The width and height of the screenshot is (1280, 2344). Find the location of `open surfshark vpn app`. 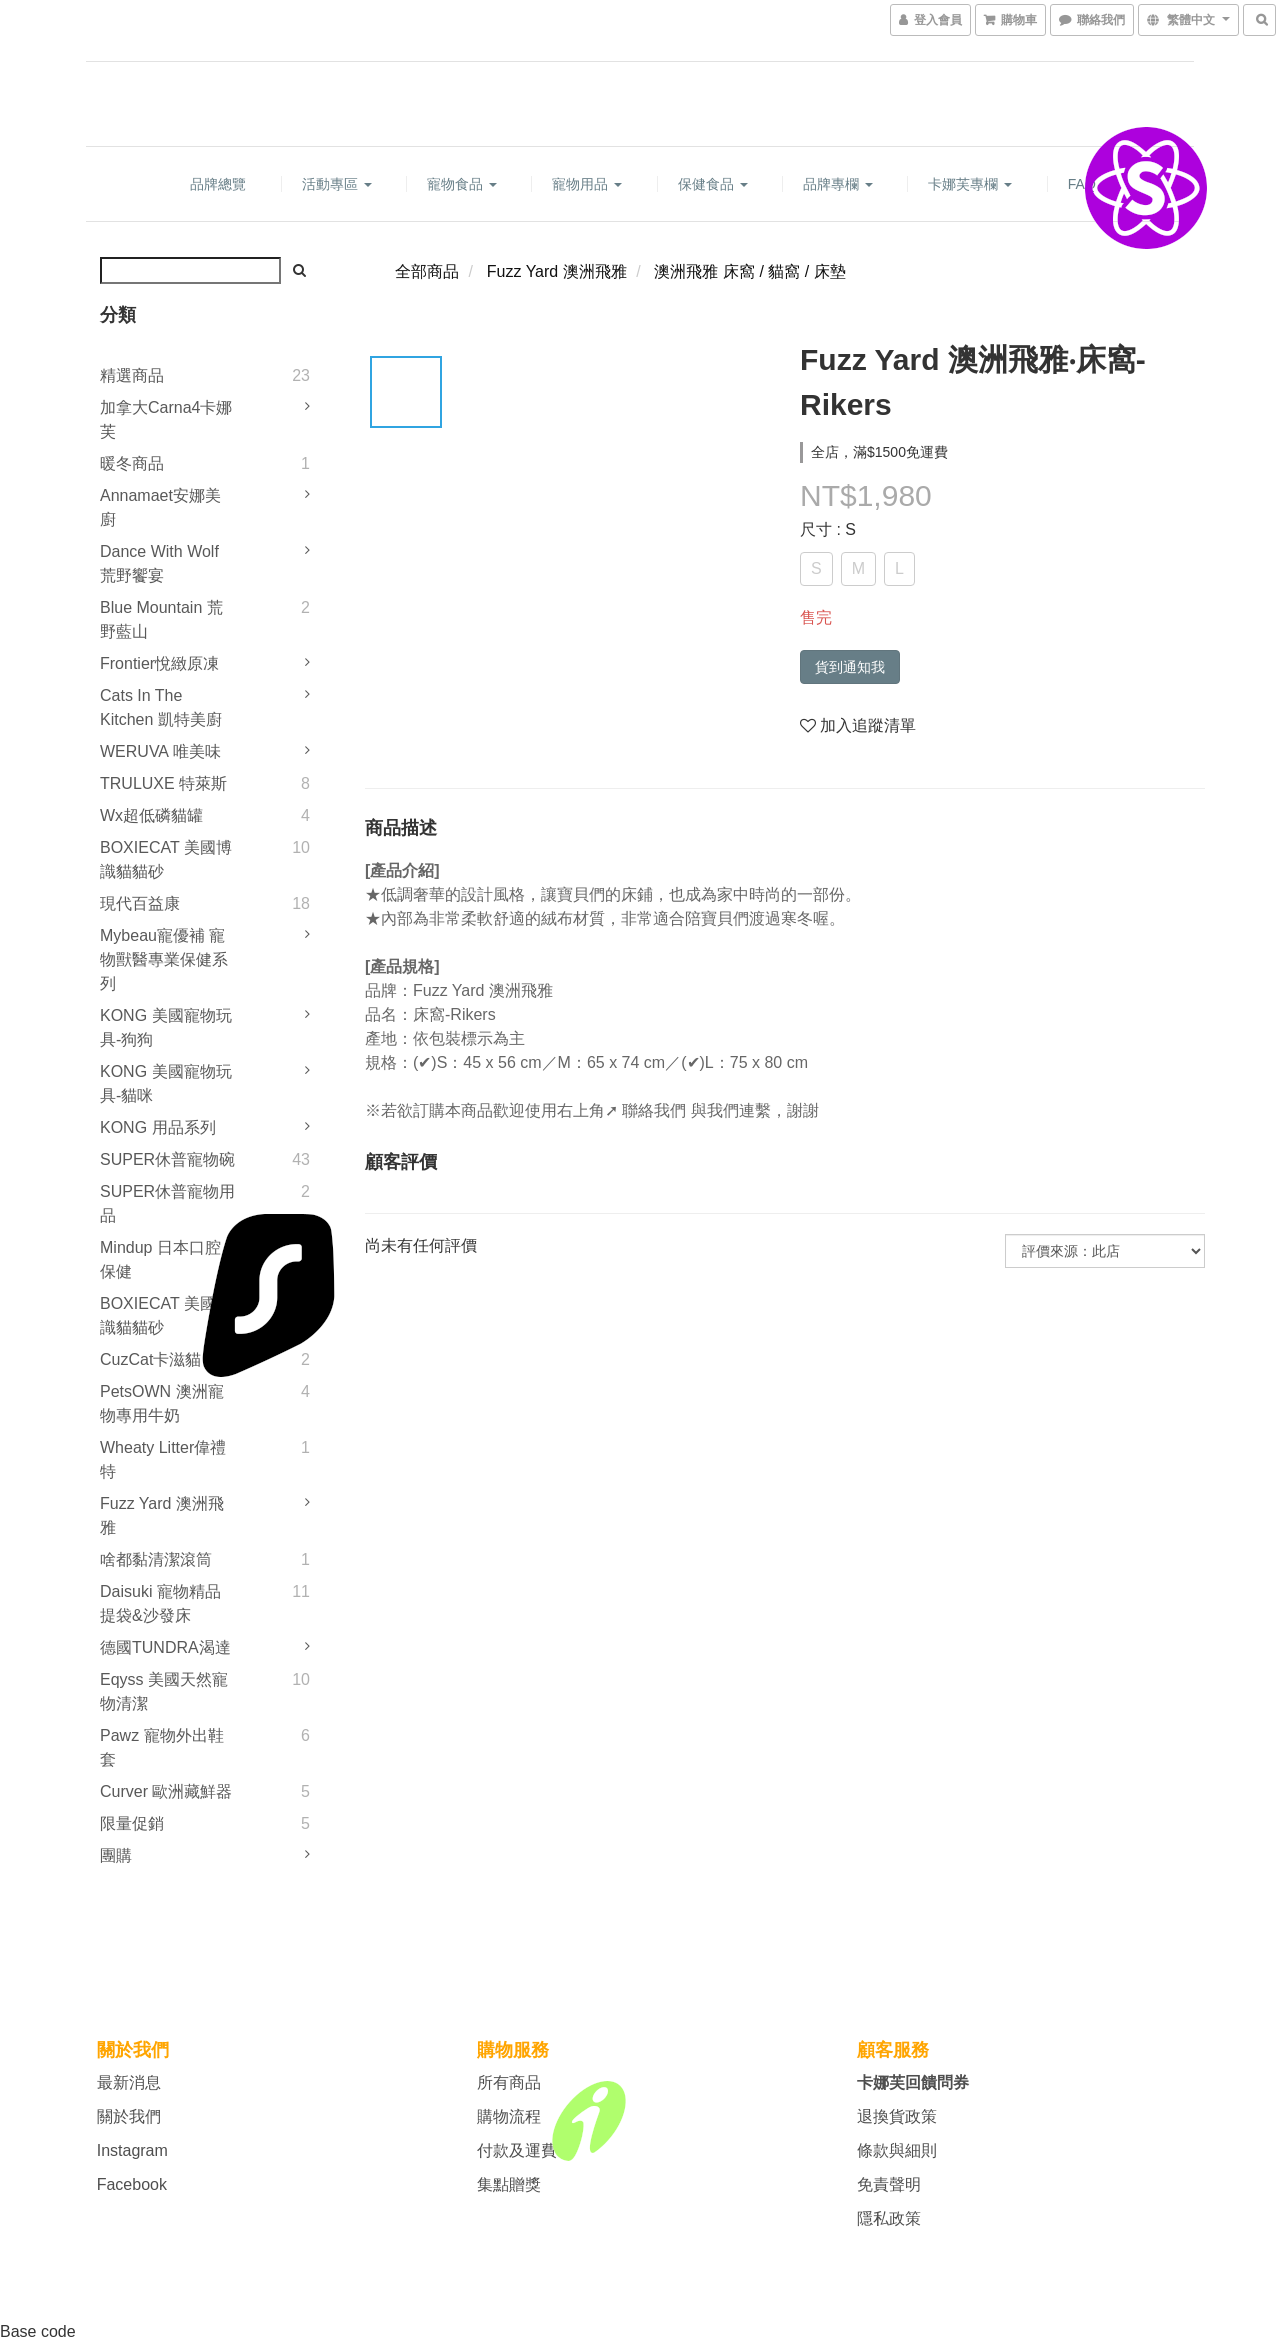

open surfshark vpn app is located at coordinates (268, 1295).